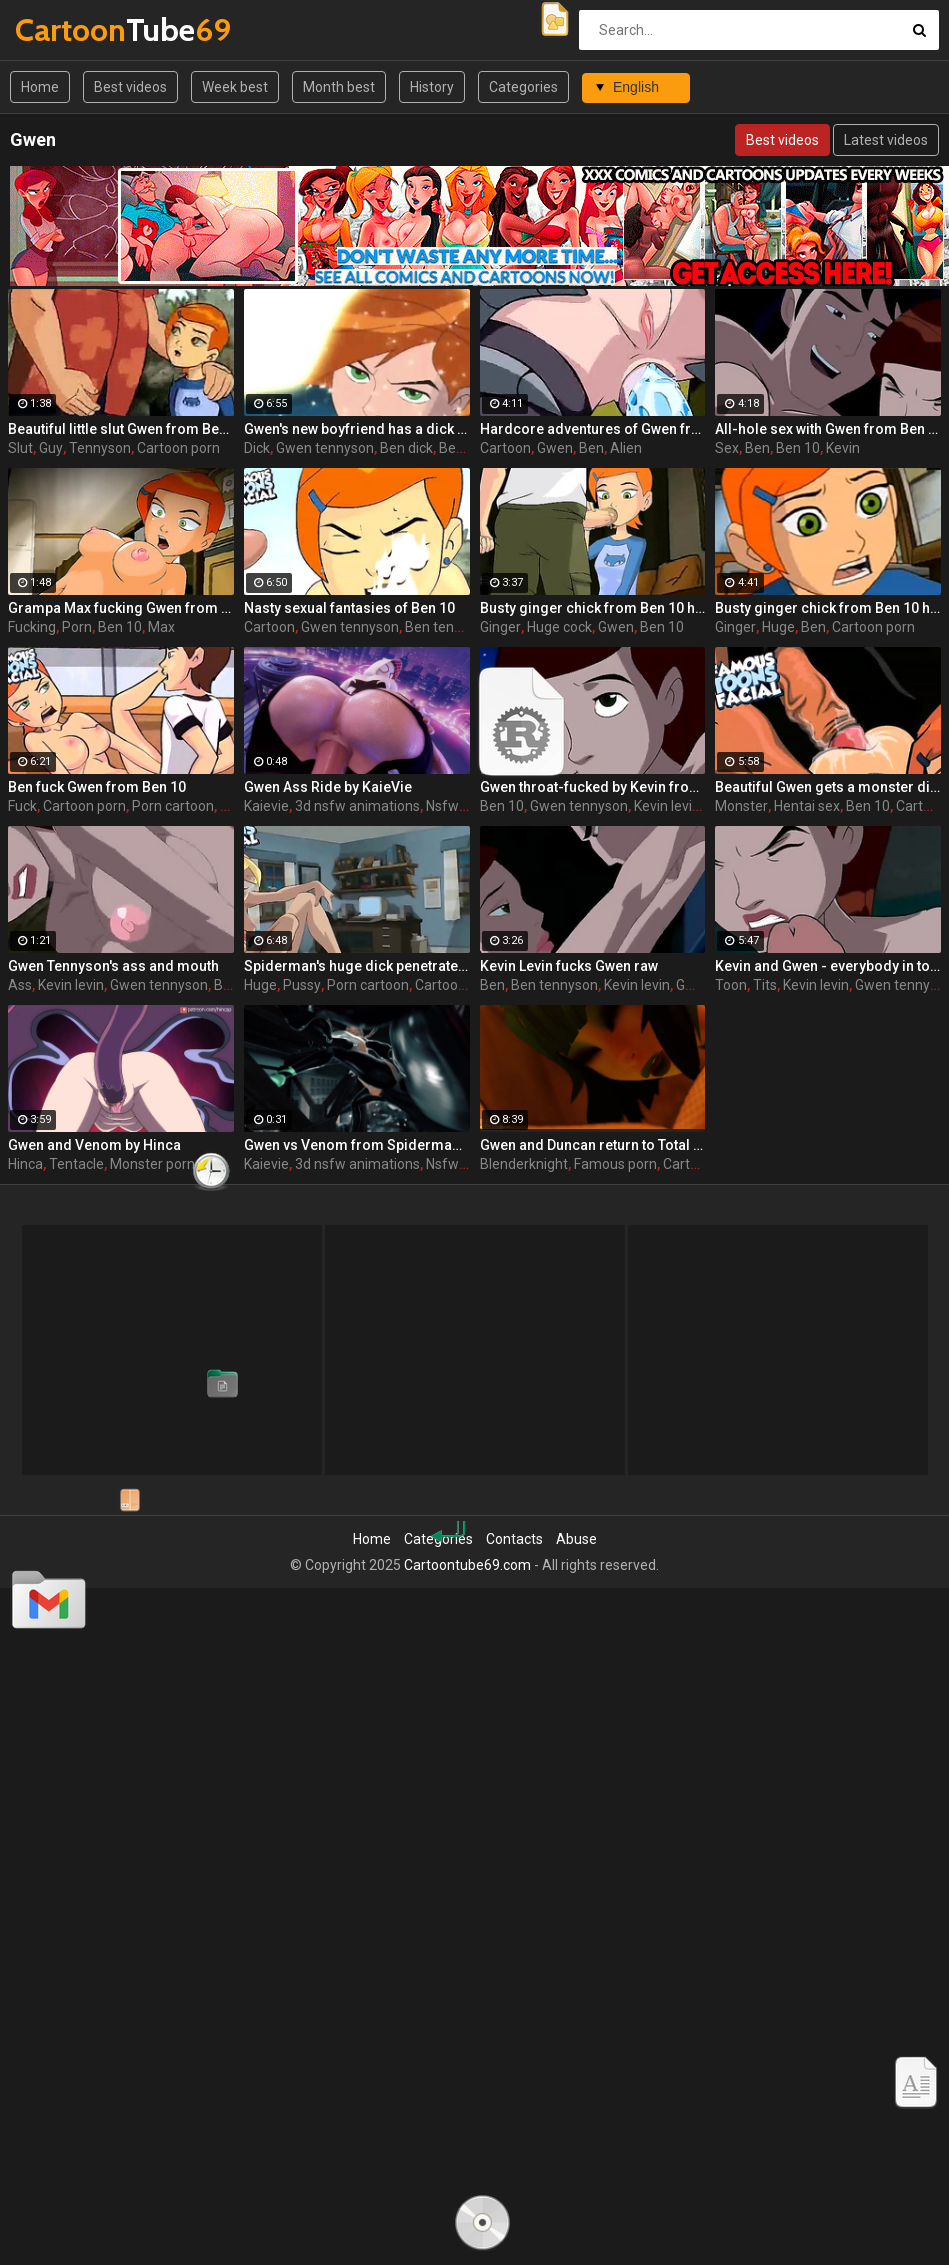 This screenshot has height=2265, width=949. Describe the element at coordinates (482, 2222) in the screenshot. I see `indicates a CD-R or writable disc drive` at that location.